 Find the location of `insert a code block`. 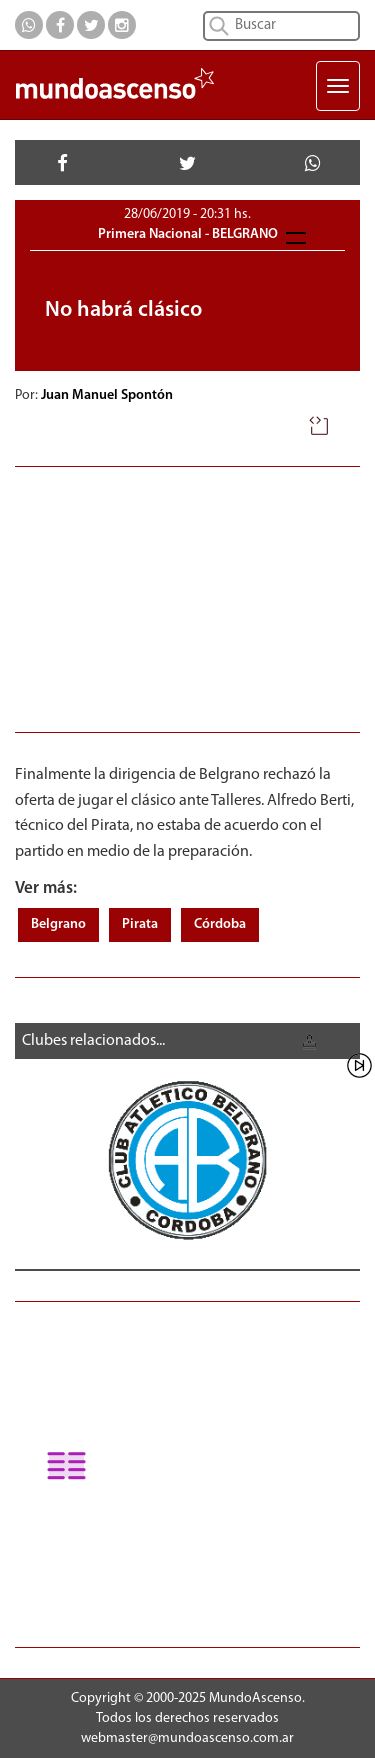

insert a code block is located at coordinates (319, 426).